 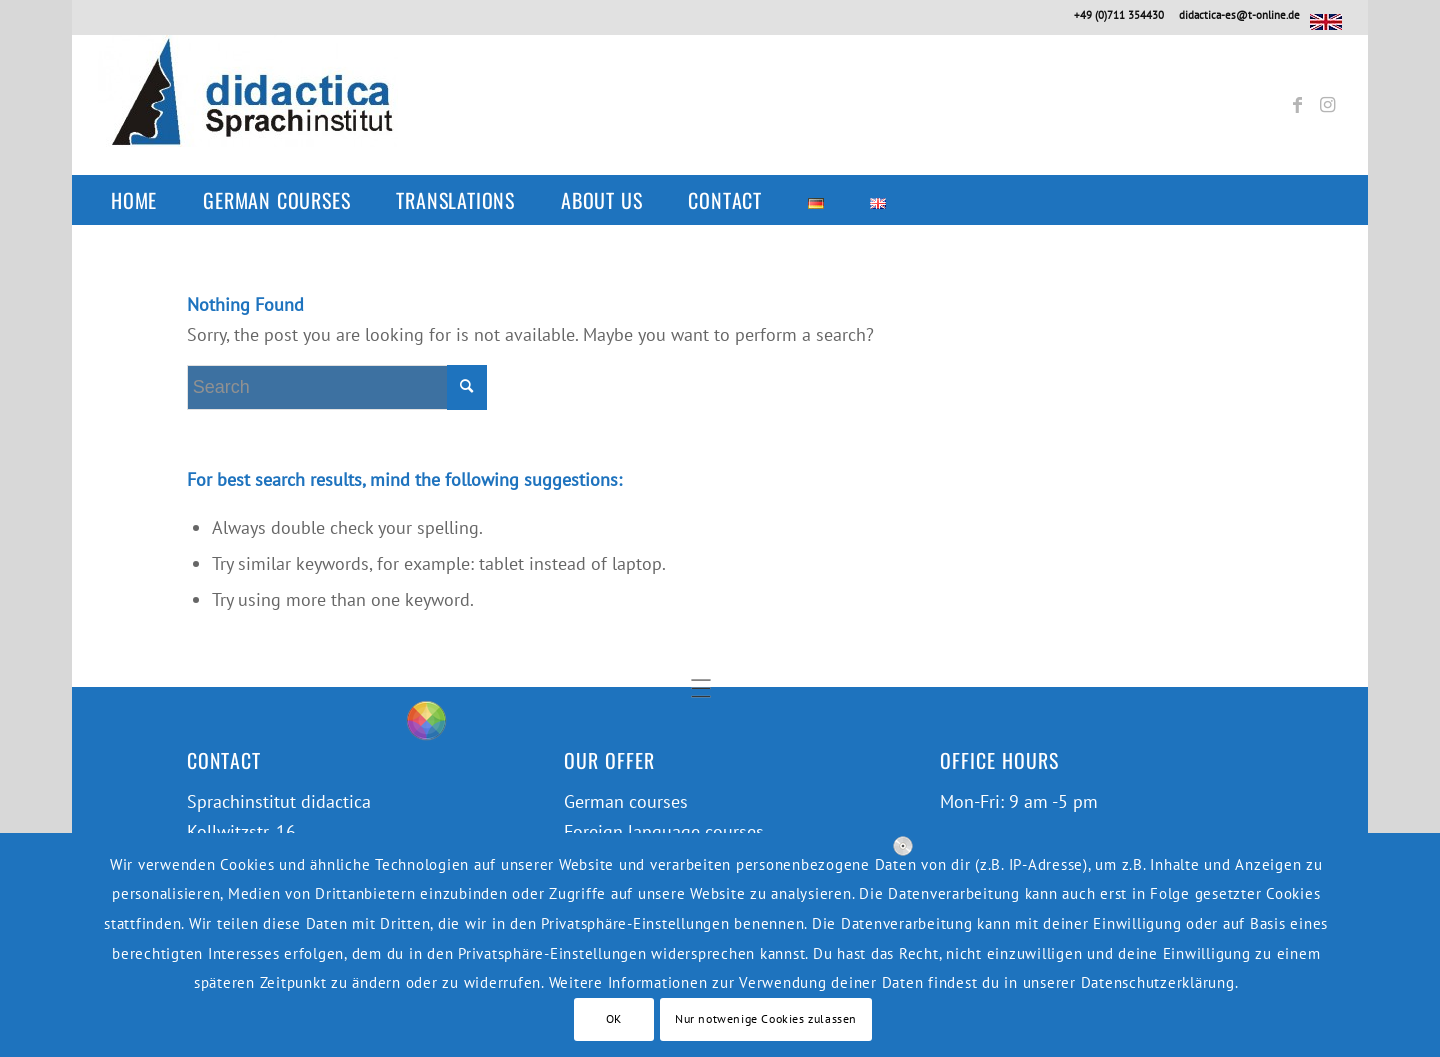 What do you see at coordinates (426, 720) in the screenshot?
I see `open color management settings` at bounding box center [426, 720].